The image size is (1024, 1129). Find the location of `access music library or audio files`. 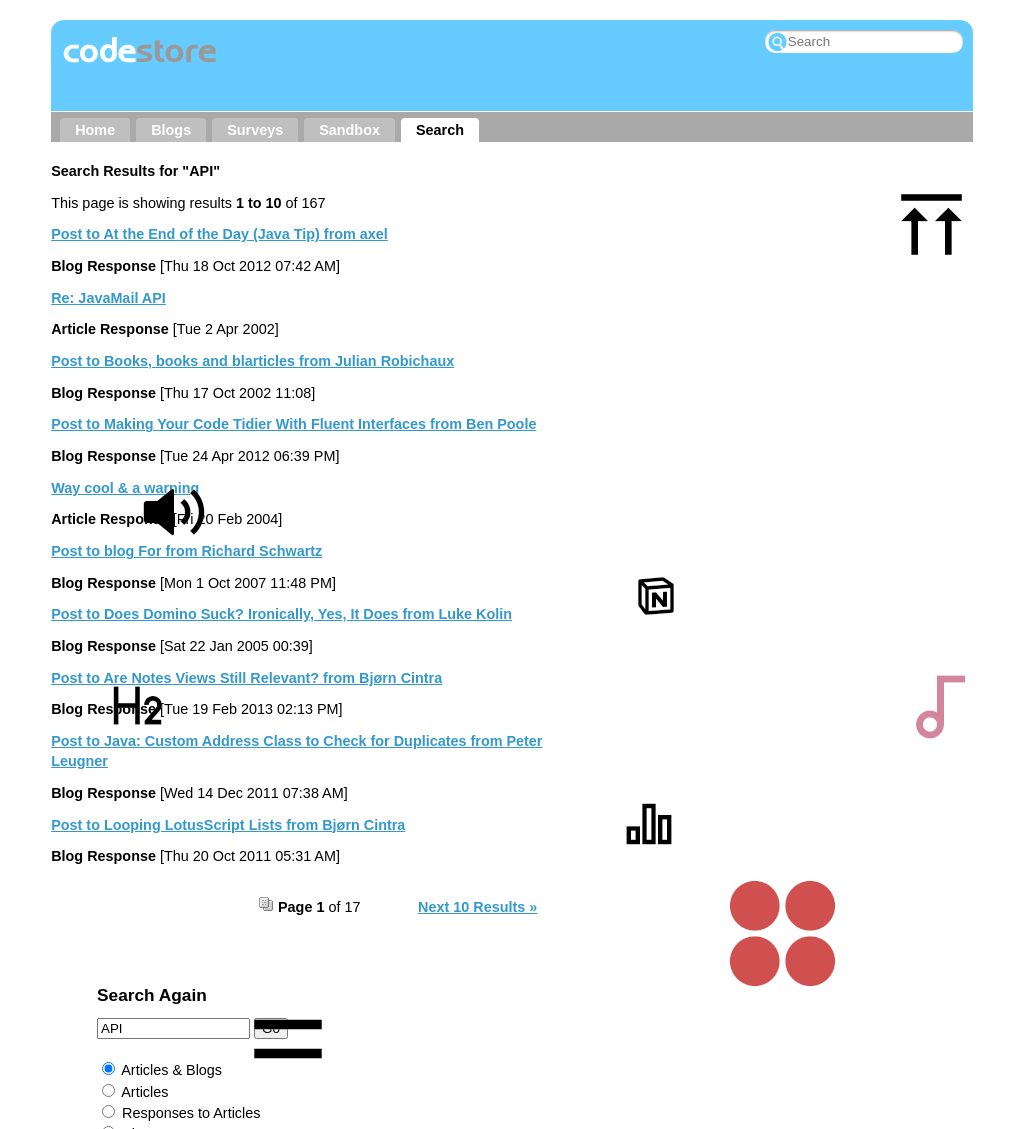

access music library or audio files is located at coordinates (937, 707).